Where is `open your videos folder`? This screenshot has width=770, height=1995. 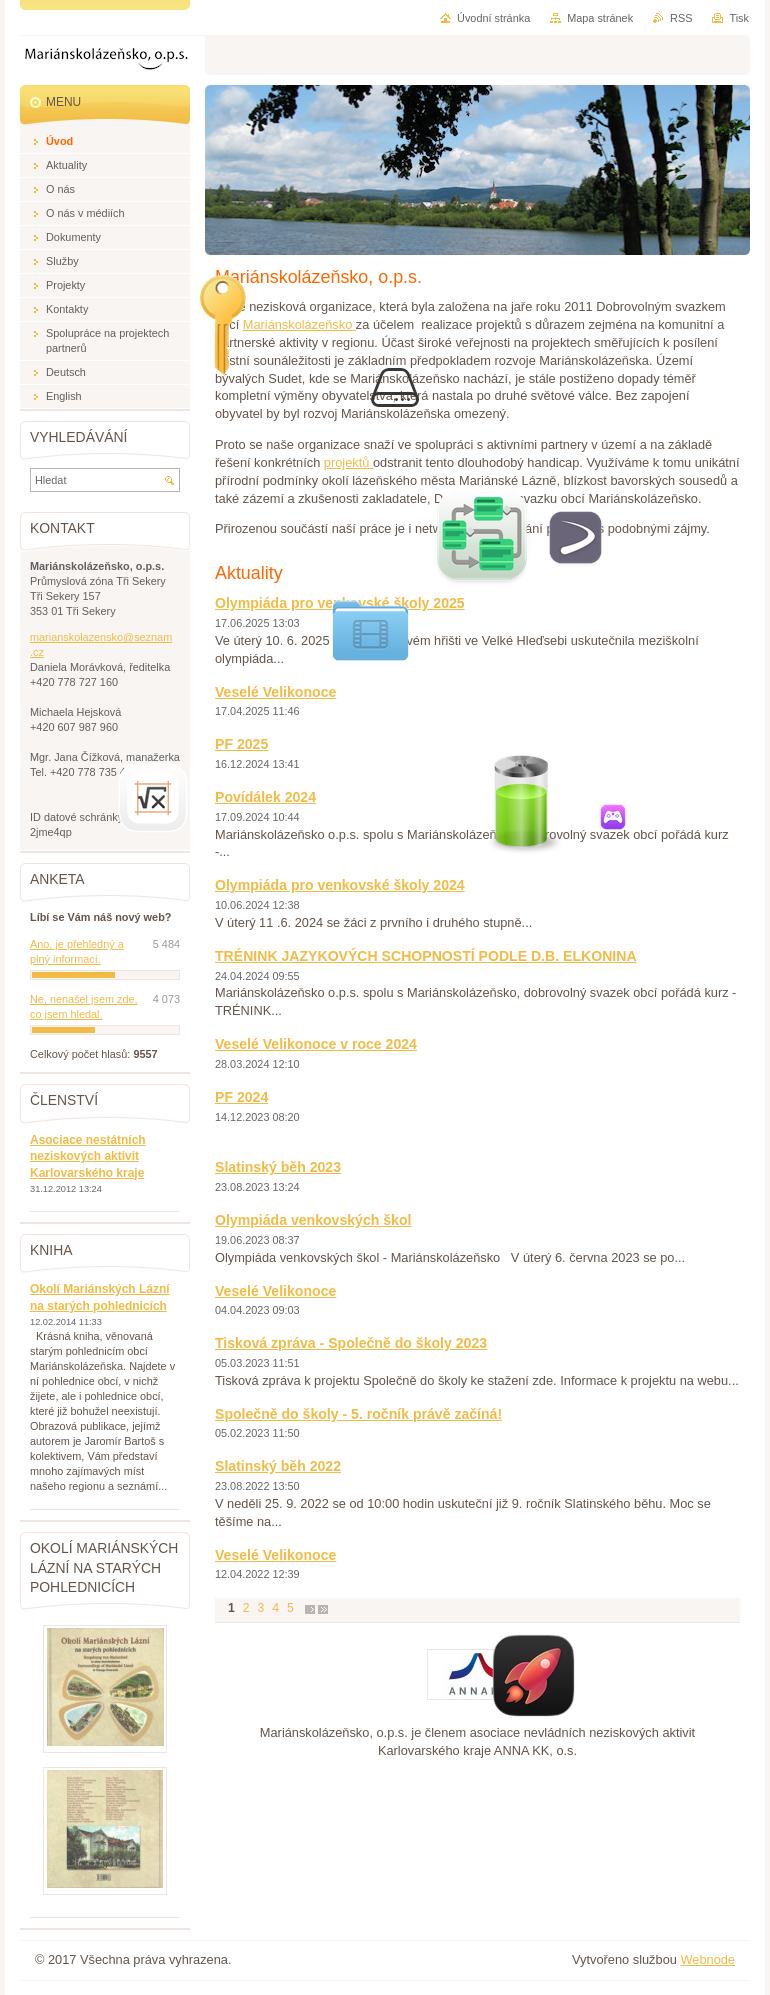 open your videos folder is located at coordinates (370, 630).